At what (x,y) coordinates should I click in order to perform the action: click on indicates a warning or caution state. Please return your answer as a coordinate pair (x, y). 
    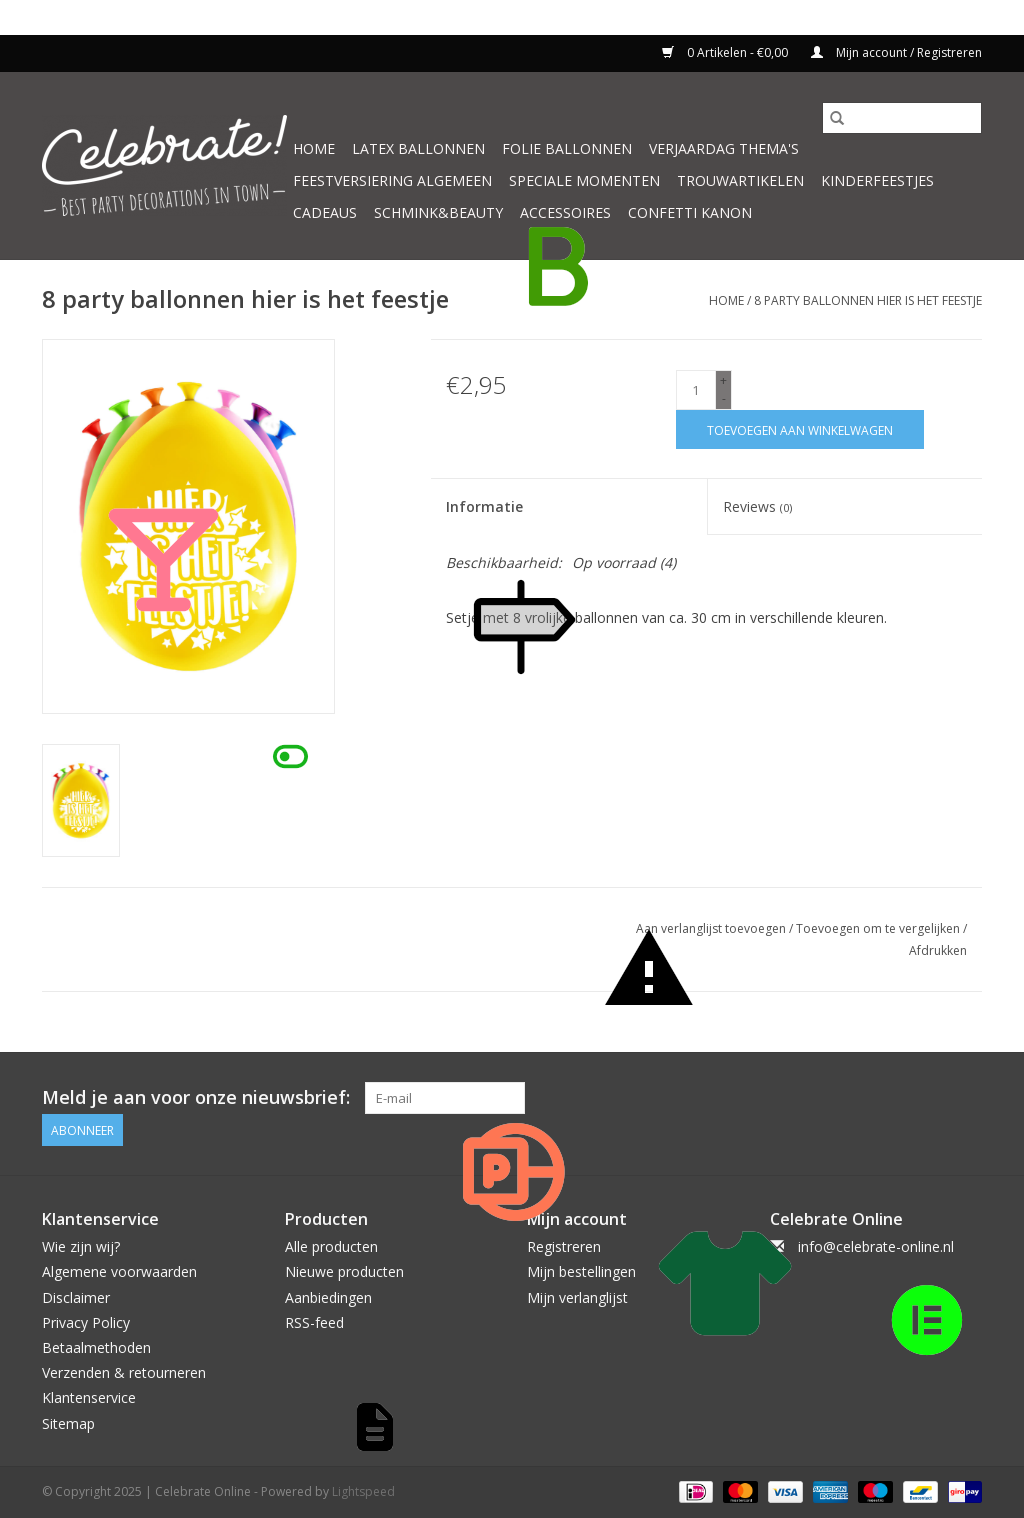
    Looking at the image, I should click on (649, 969).